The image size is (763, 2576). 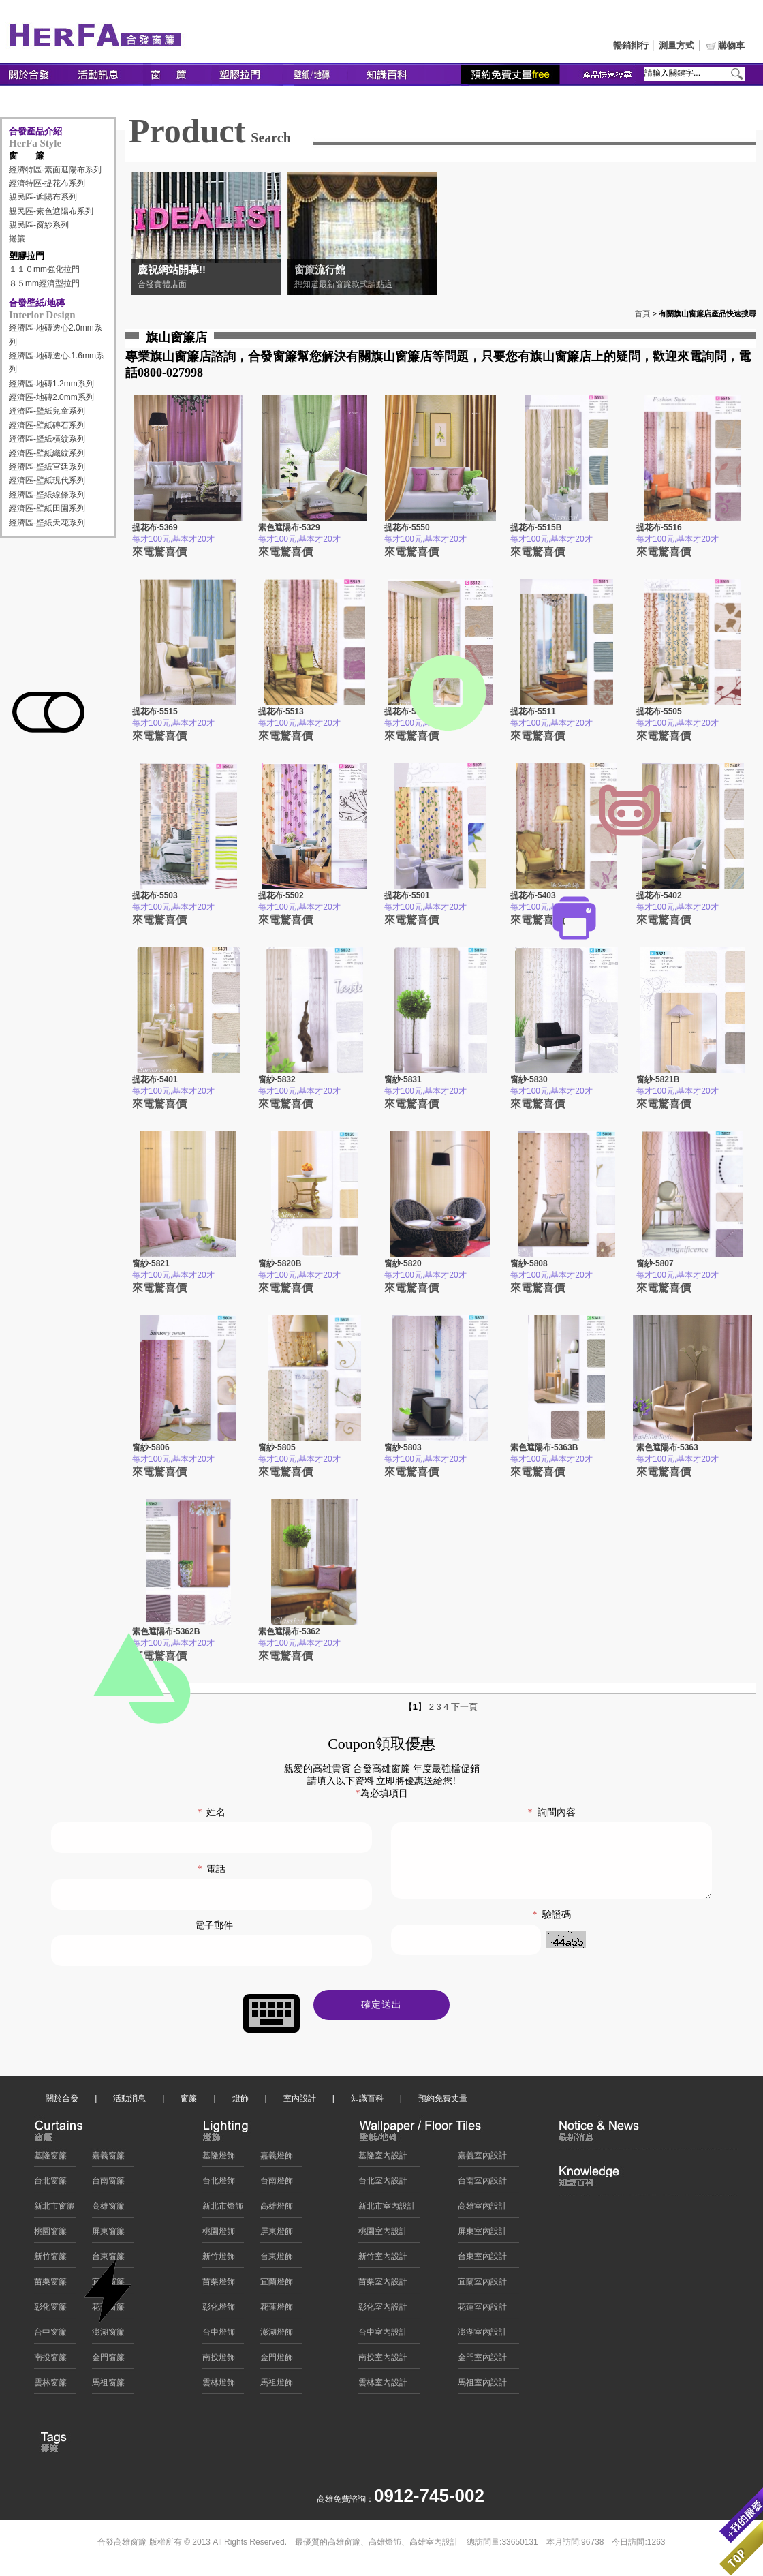 What do you see at coordinates (143, 1680) in the screenshot?
I see `access shape tools or drawing options` at bounding box center [143, 1680].